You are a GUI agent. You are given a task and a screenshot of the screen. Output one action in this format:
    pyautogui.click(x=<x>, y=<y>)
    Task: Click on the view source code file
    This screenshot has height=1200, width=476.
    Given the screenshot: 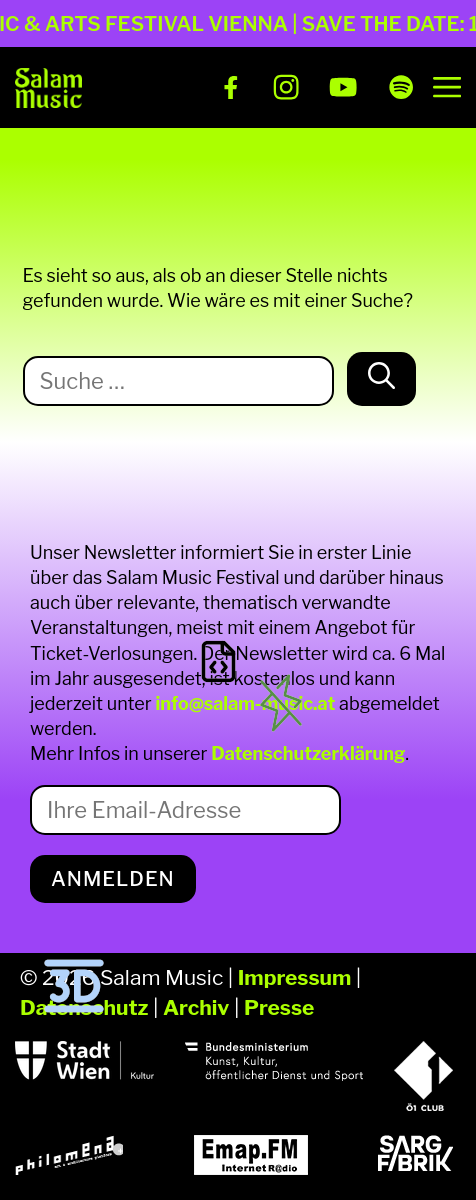 What is the action you would take?
    pyautogui.click(x=218, y=661)
    